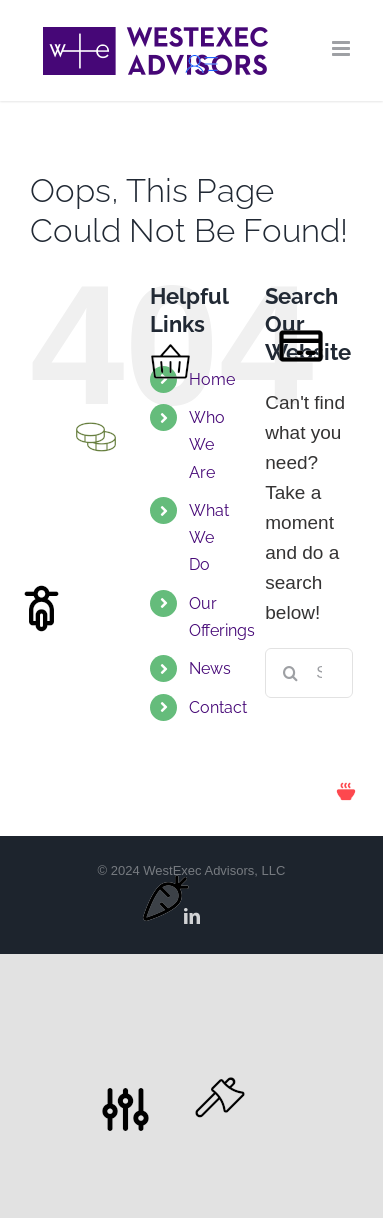 This screenshot has width=383, height=1218. Describe the element at coordinates (346, 791) in the screenshot. I see `browse soup or hot food options` at that location.